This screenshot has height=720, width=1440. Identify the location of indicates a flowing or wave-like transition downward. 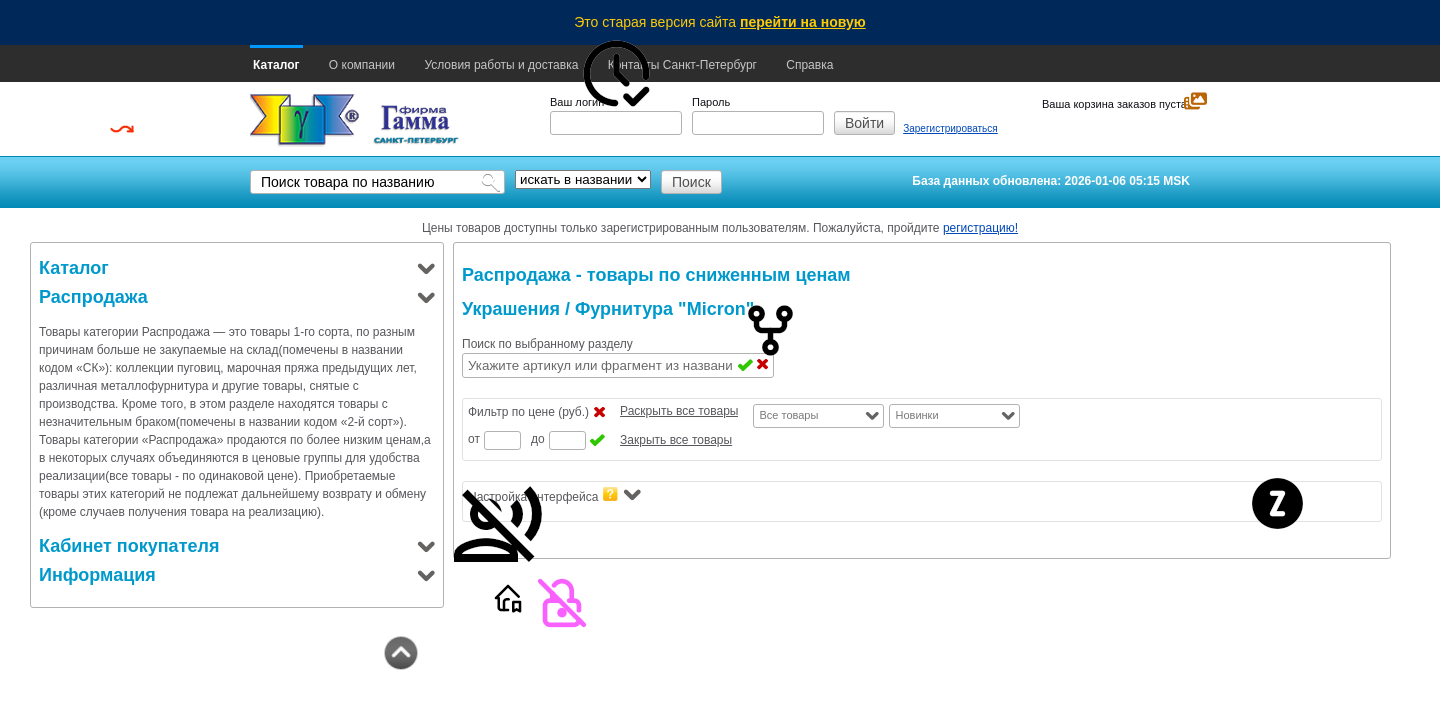
(122, 129).